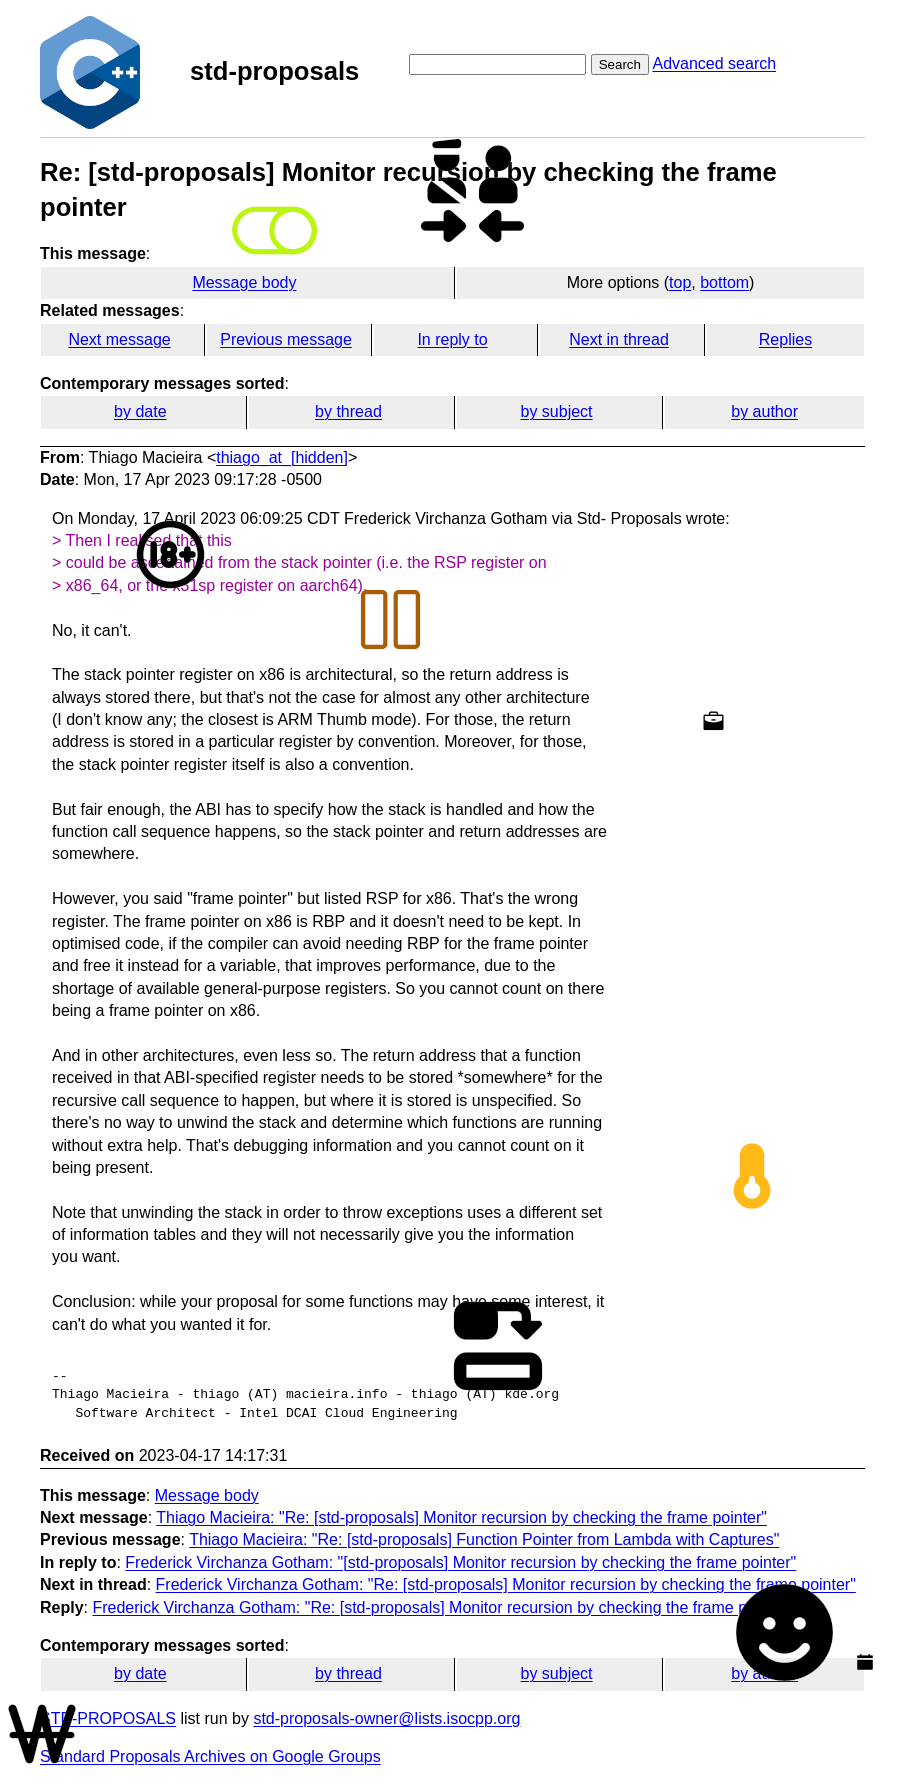 This screenshot has width=905, height=1785. What do you see at coordinates (865, 1662) in the screenshot?
I see `view calendar with no events` at bounding box center [865, 1662].